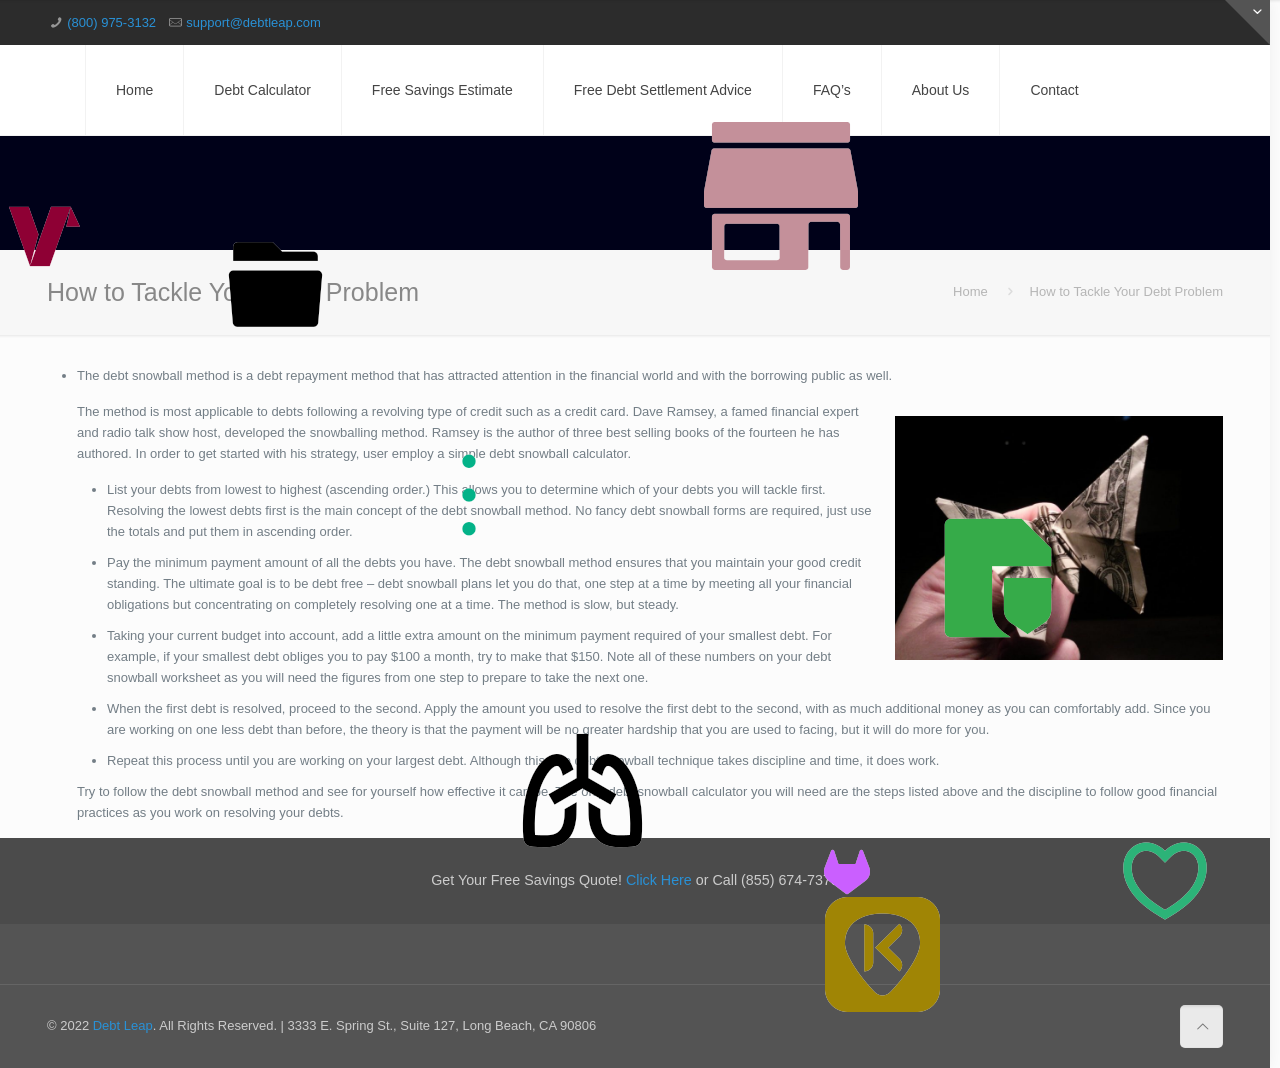  I want to click on add to favorites, so click(1165, 880).